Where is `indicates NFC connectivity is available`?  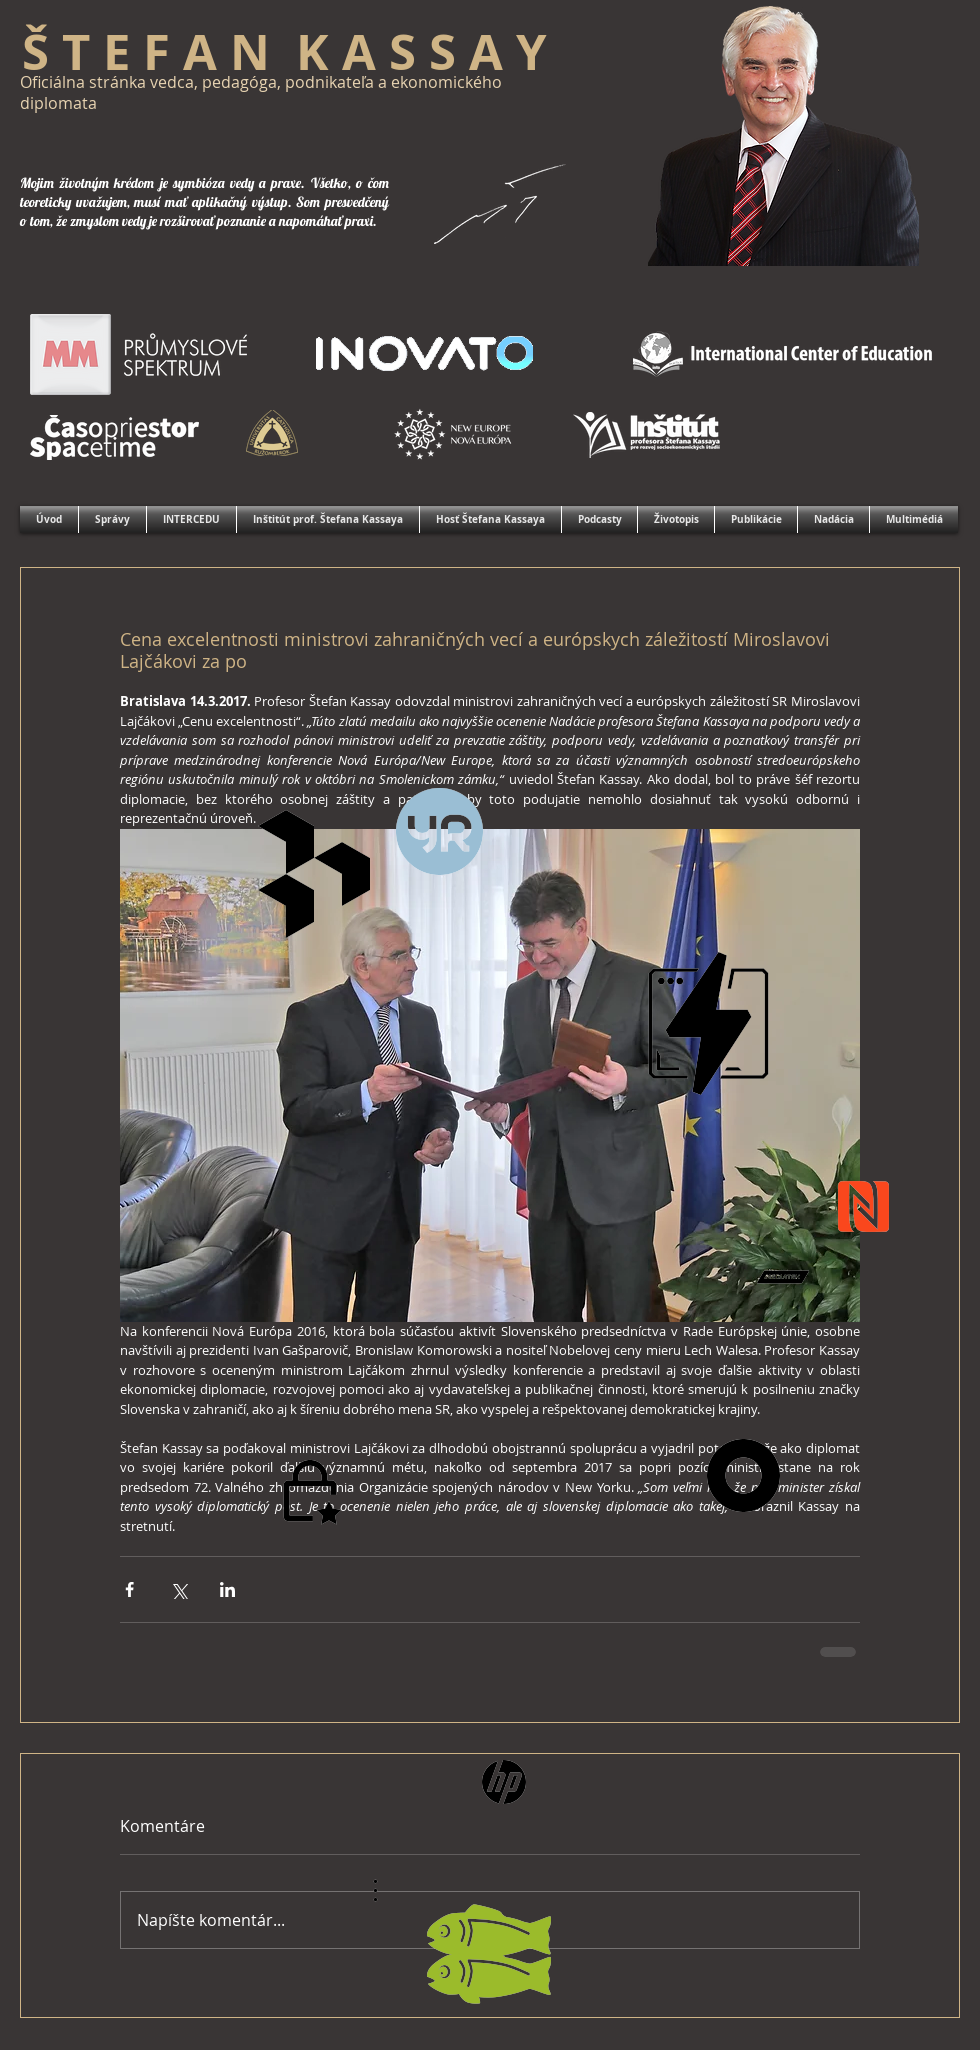
indicates NFC connectivity is available is located at coordinates (863, 1206).